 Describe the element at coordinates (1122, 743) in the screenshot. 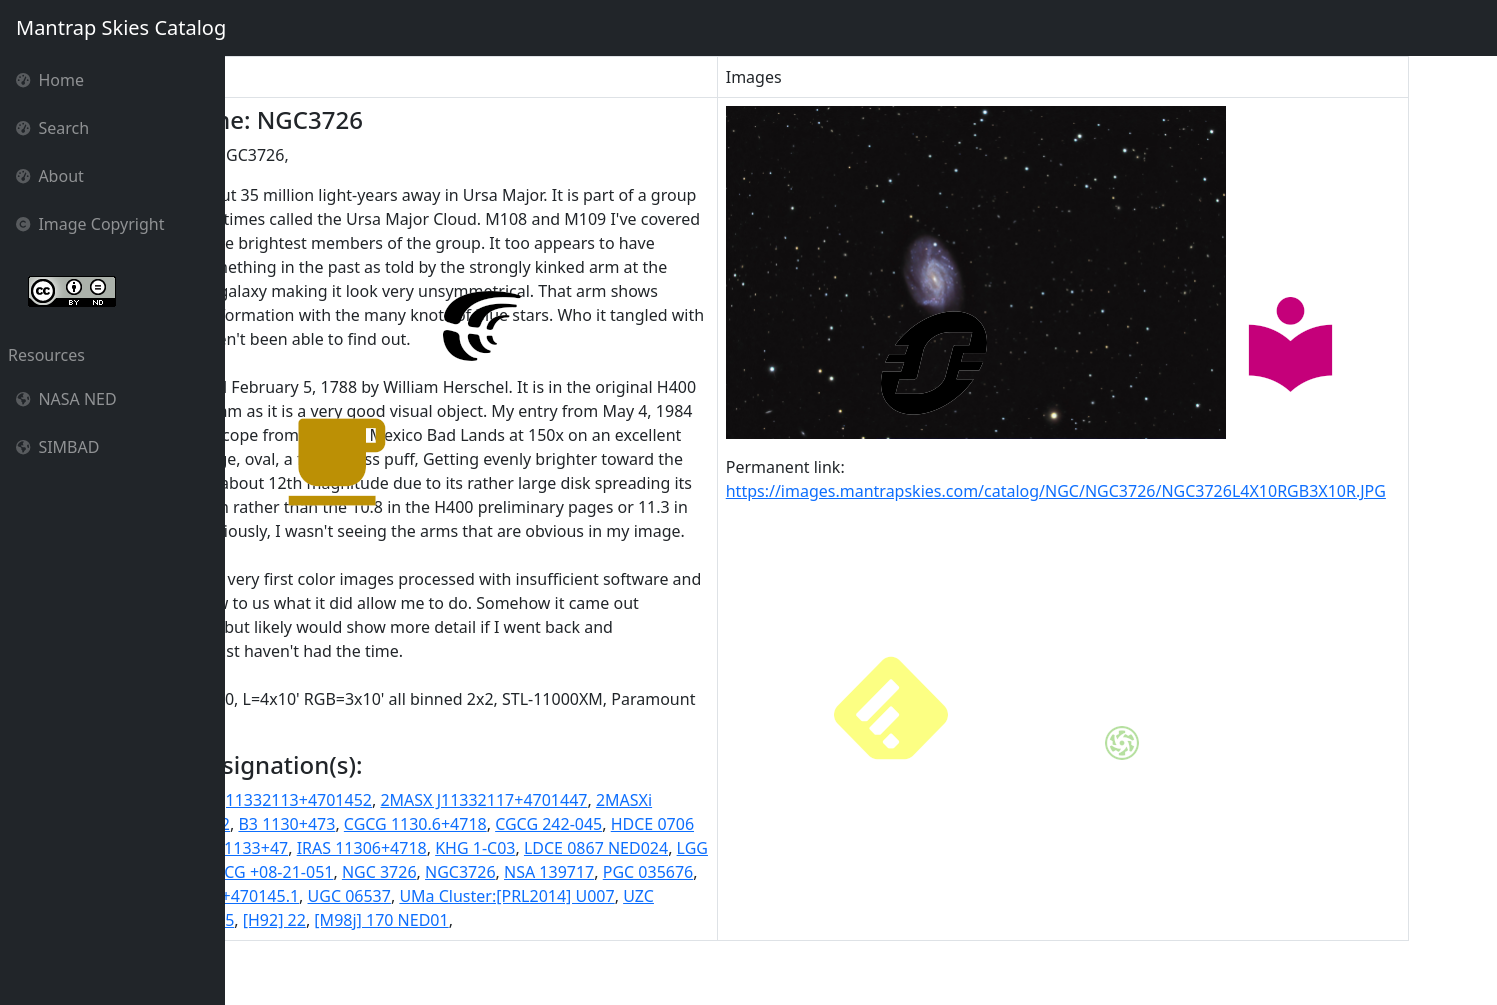

I see `quasar framework logo` at that location.